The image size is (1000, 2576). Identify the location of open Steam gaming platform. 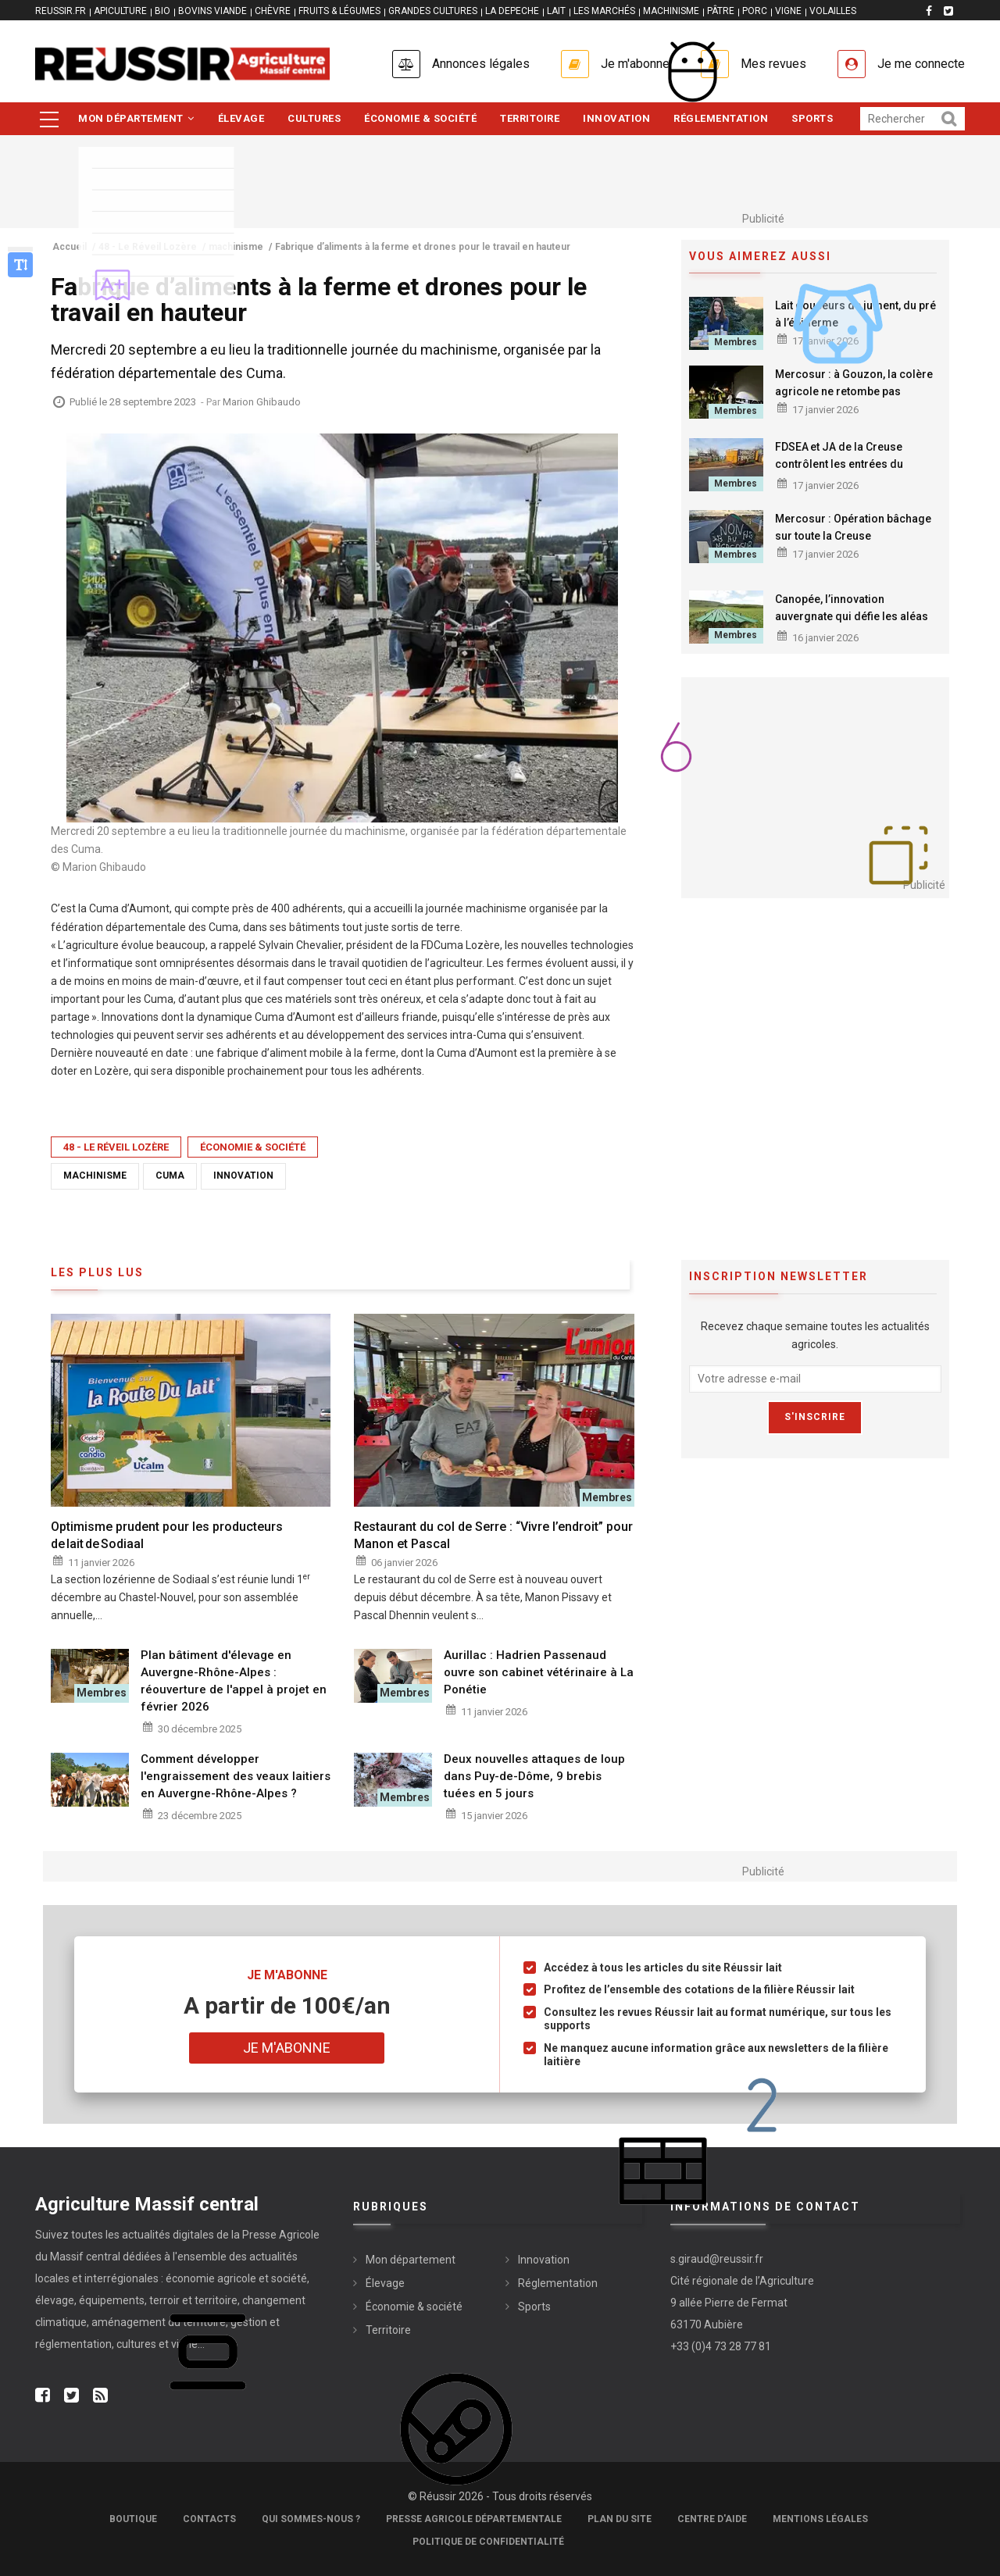
(456, 2429).